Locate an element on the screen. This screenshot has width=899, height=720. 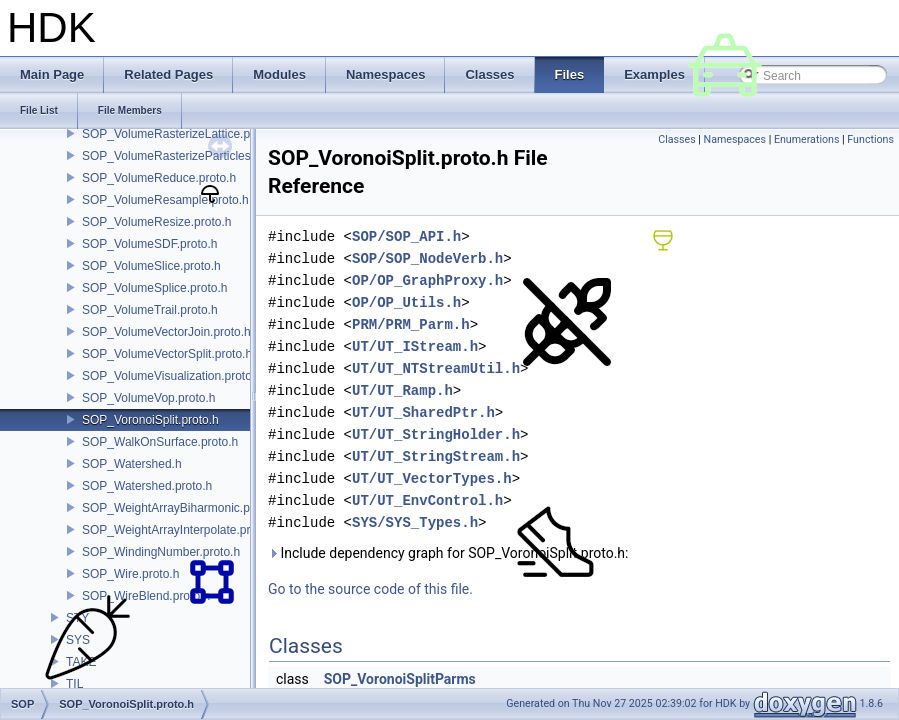
view weather protection or rain forecast is located at coordinates (210, 194).